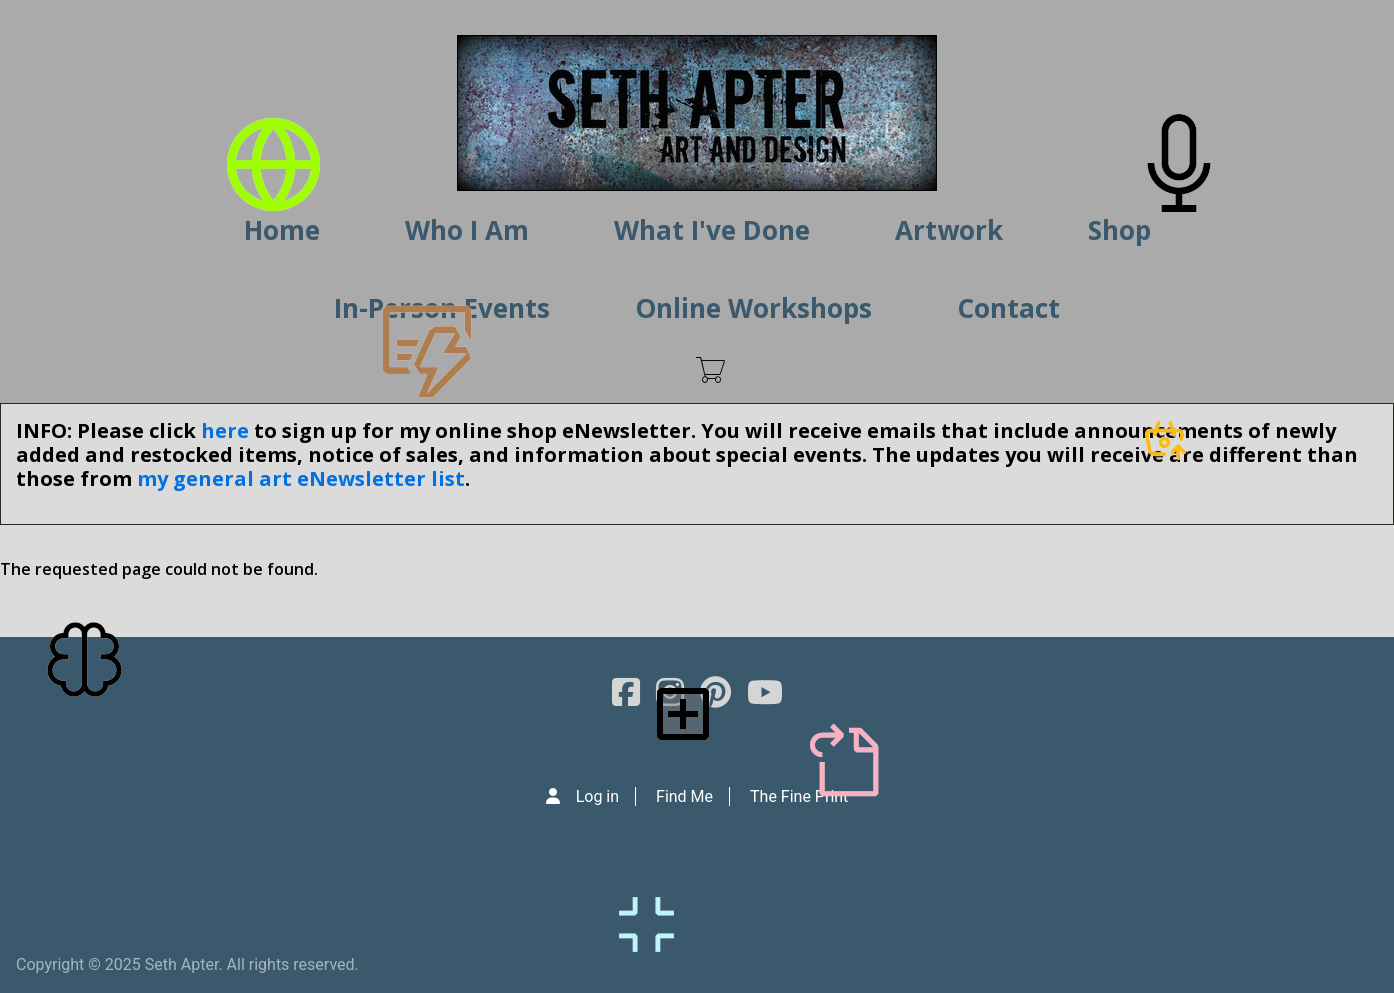 The height and width of the screenshot is (993, 1394). Describe the element at coordinates (423, 353) in the screenshot. I see `configure github actions workflow` at that location.